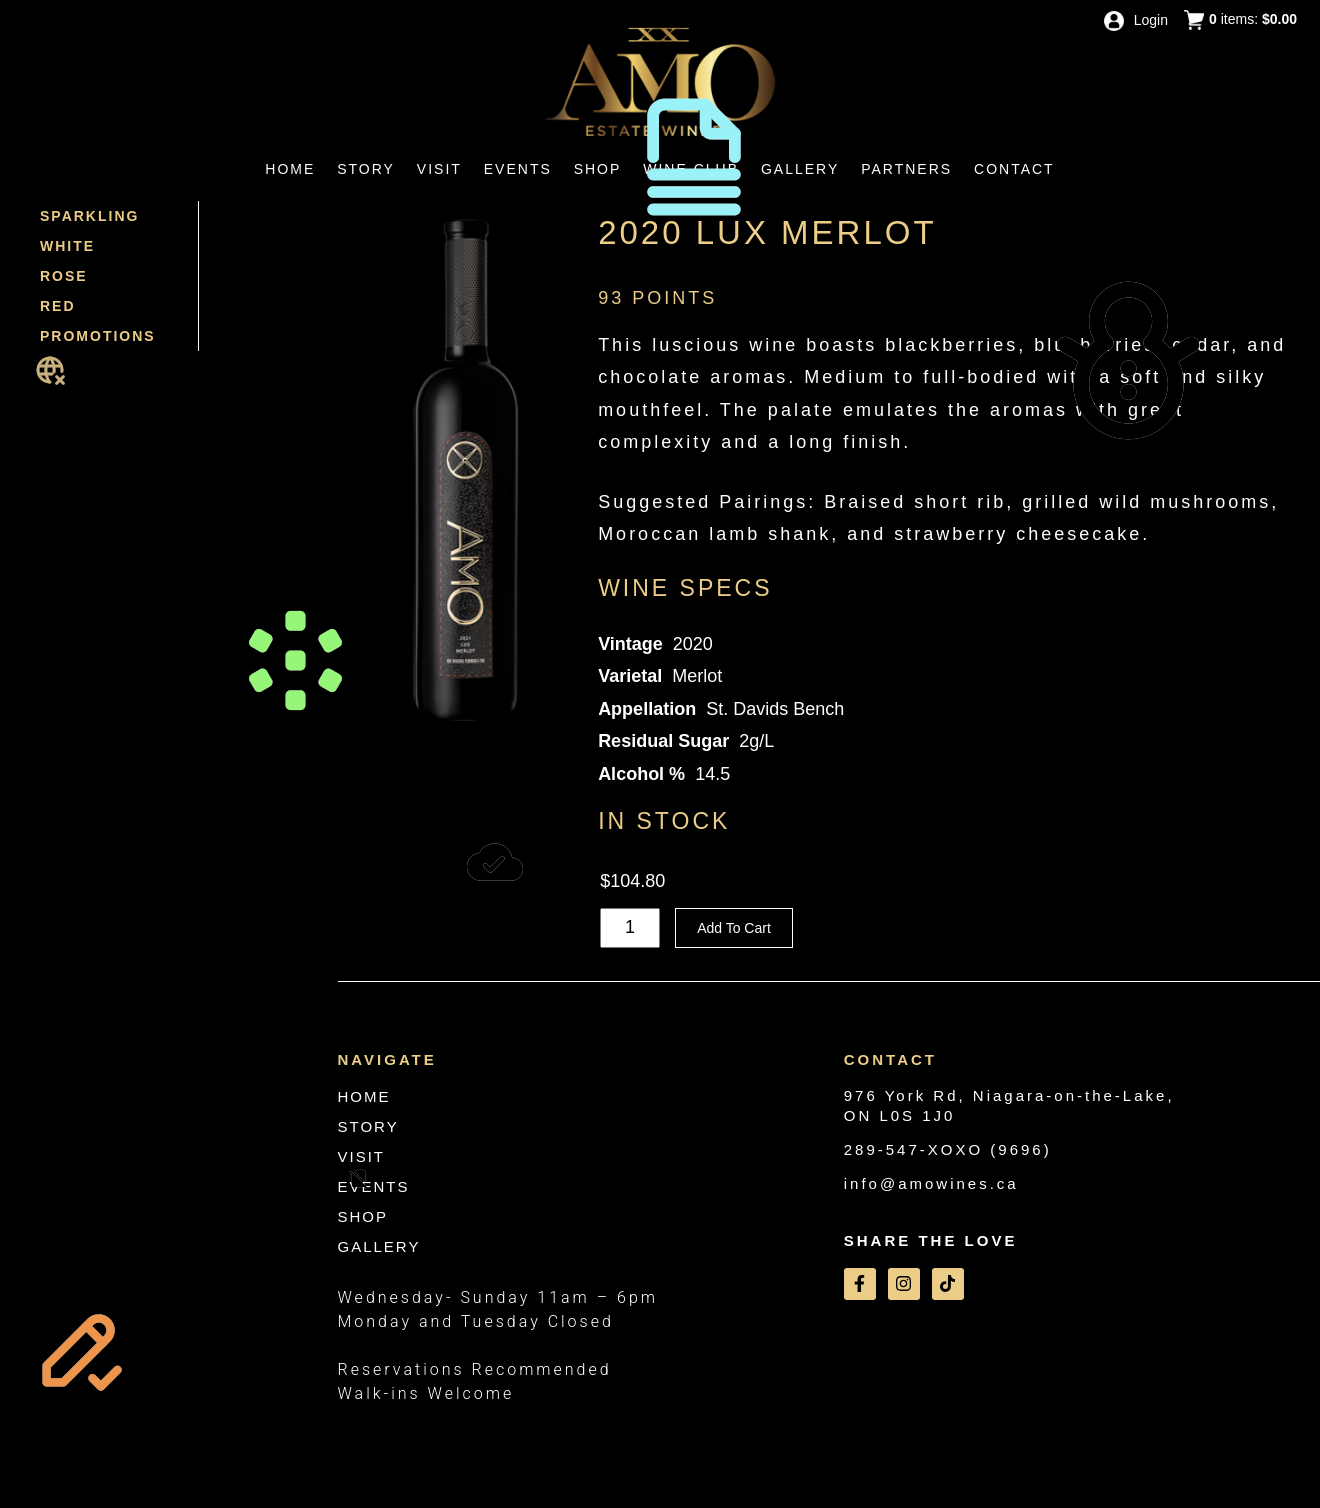  What do you see at coordinates (694, 157) in the screenshot?
I see `view stacked documents or file collection` at bounding box center [694, 157].